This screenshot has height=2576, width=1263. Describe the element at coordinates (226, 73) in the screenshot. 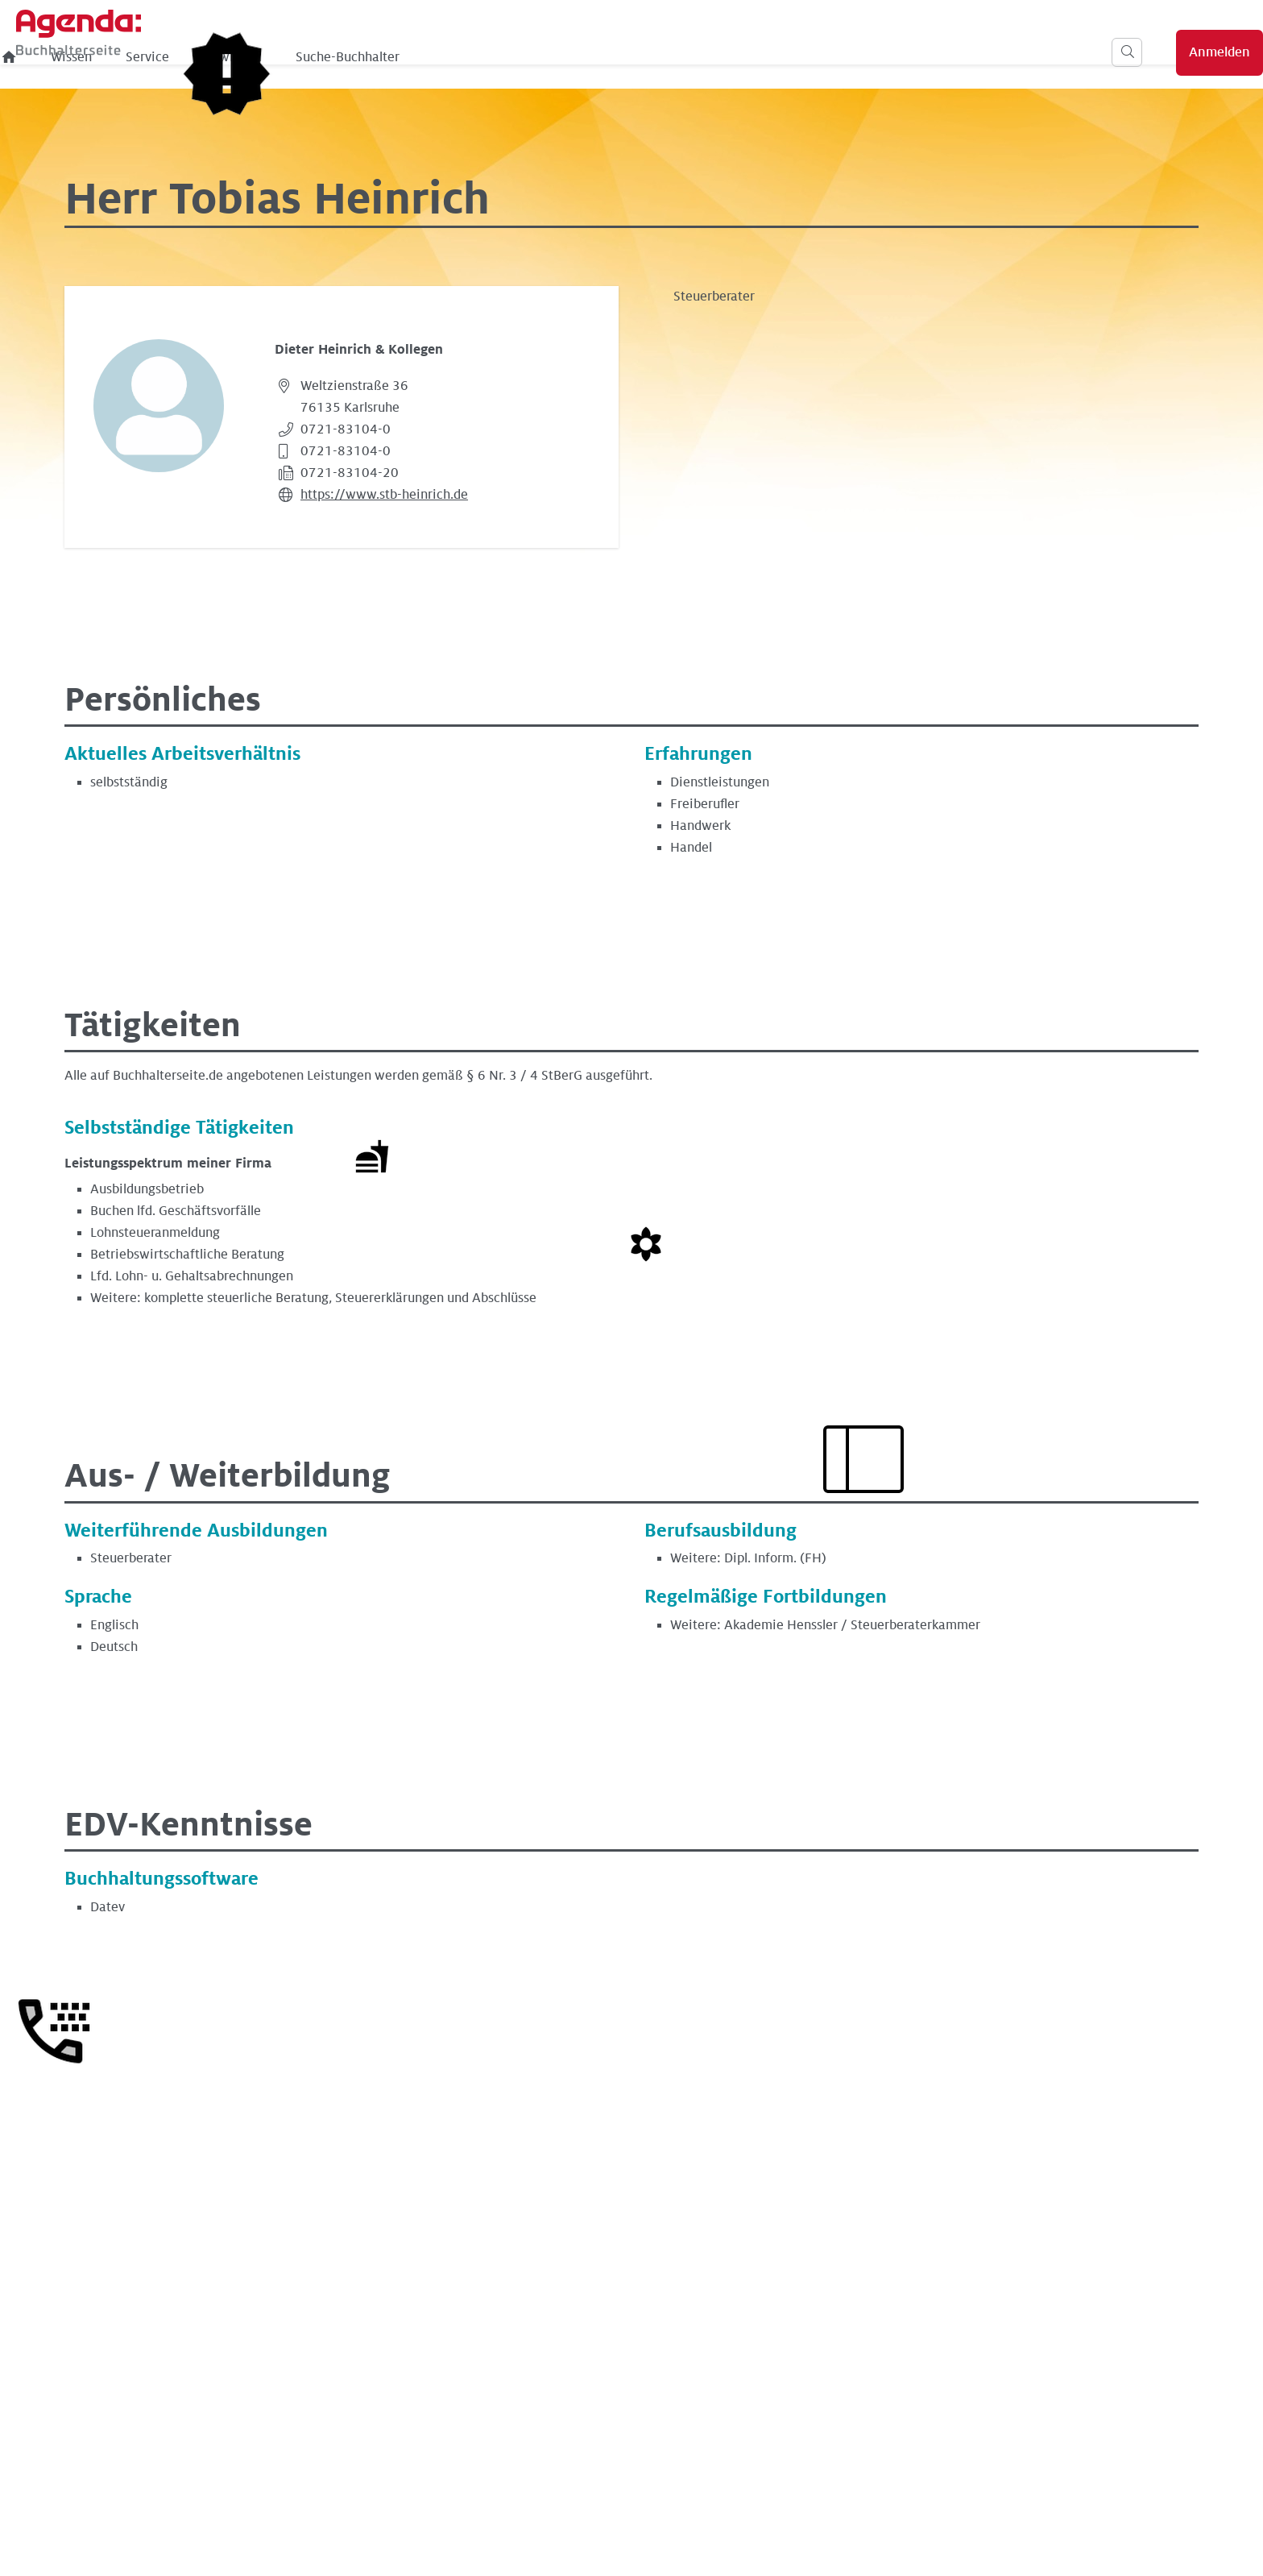

I see `indicates new or recently added content` at that location.